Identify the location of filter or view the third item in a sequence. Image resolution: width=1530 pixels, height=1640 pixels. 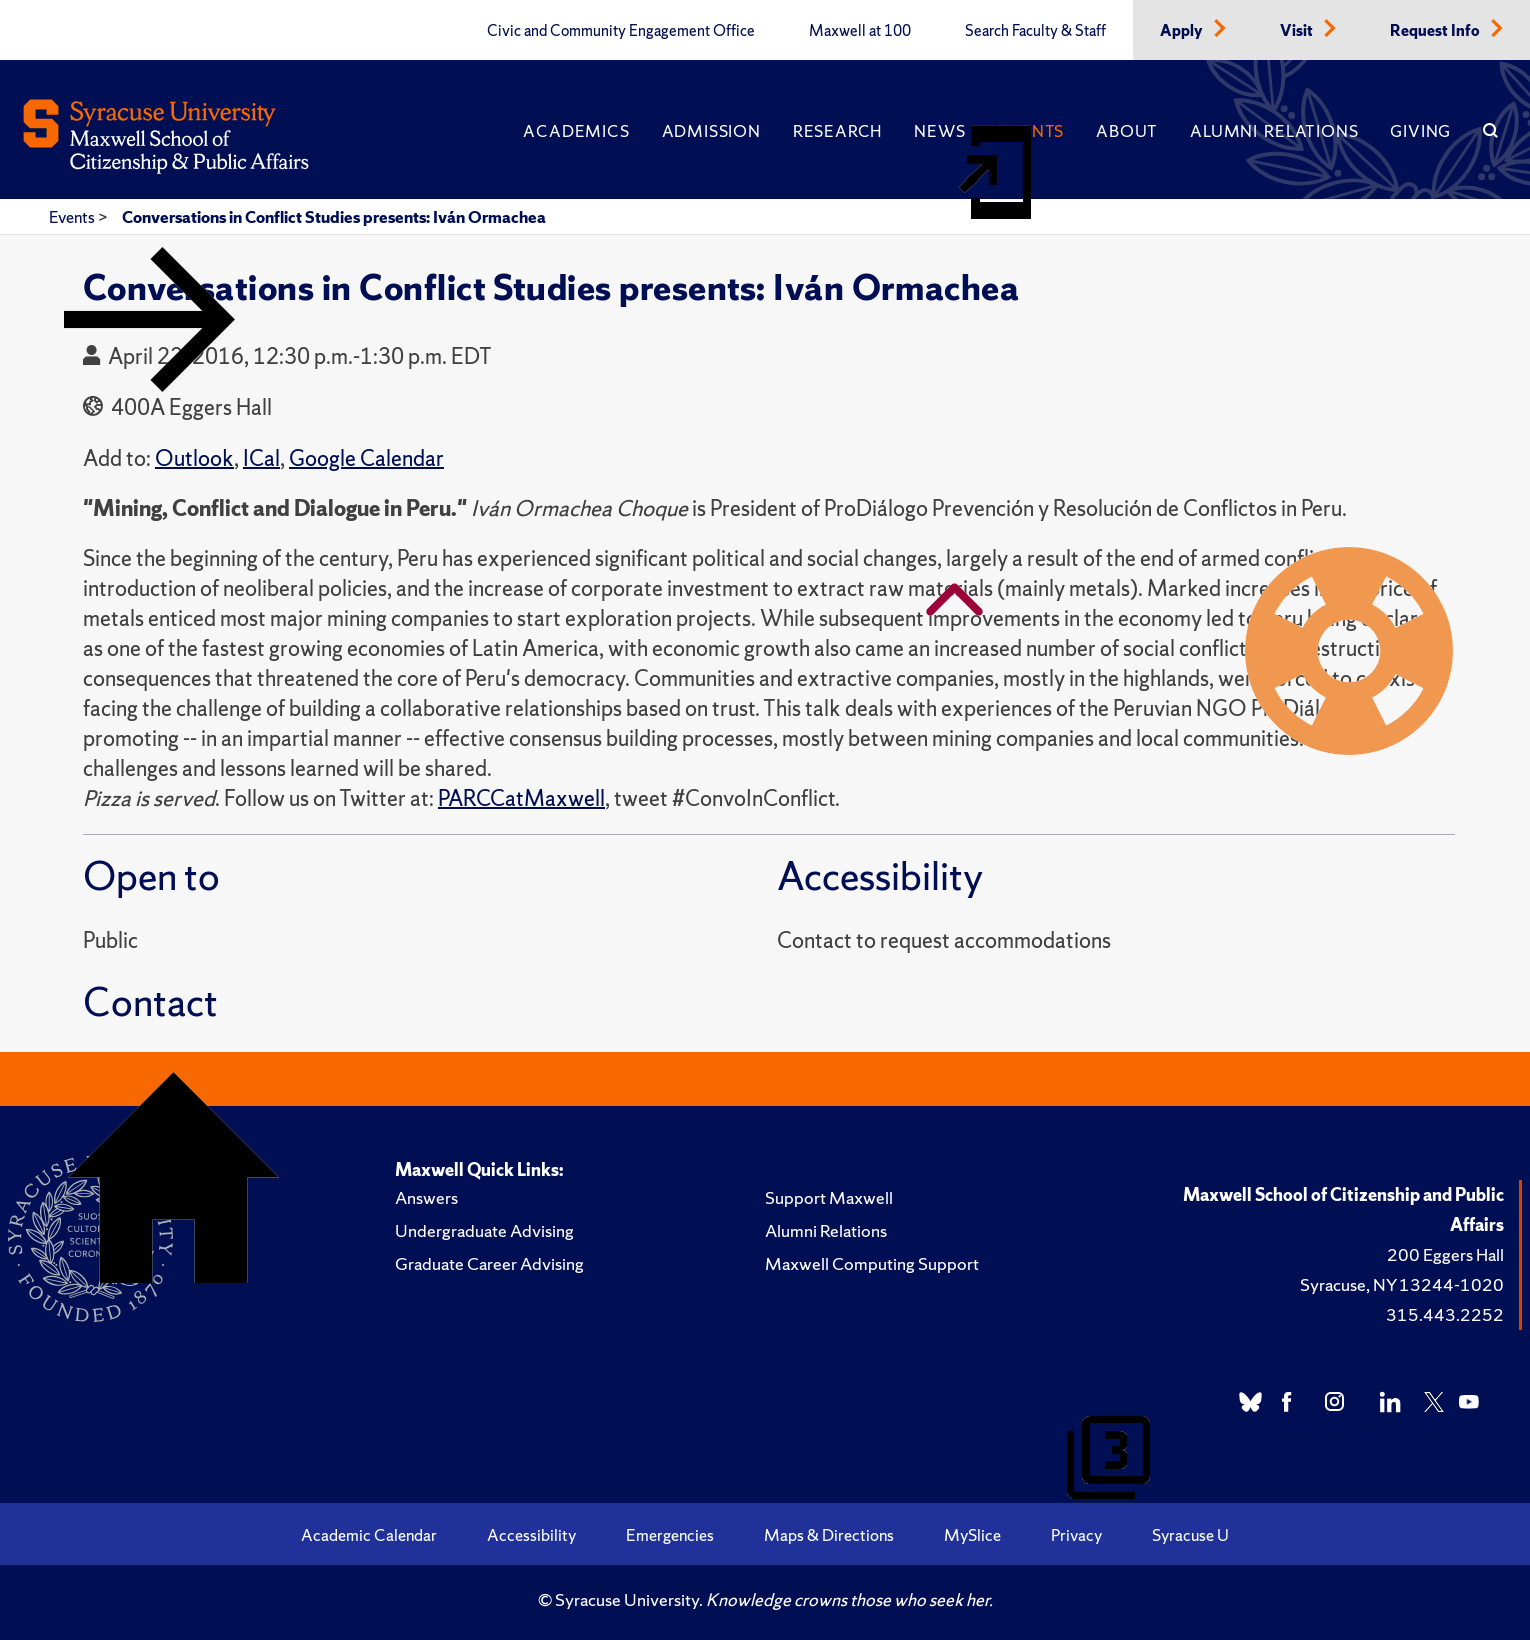
(1108, 1457).